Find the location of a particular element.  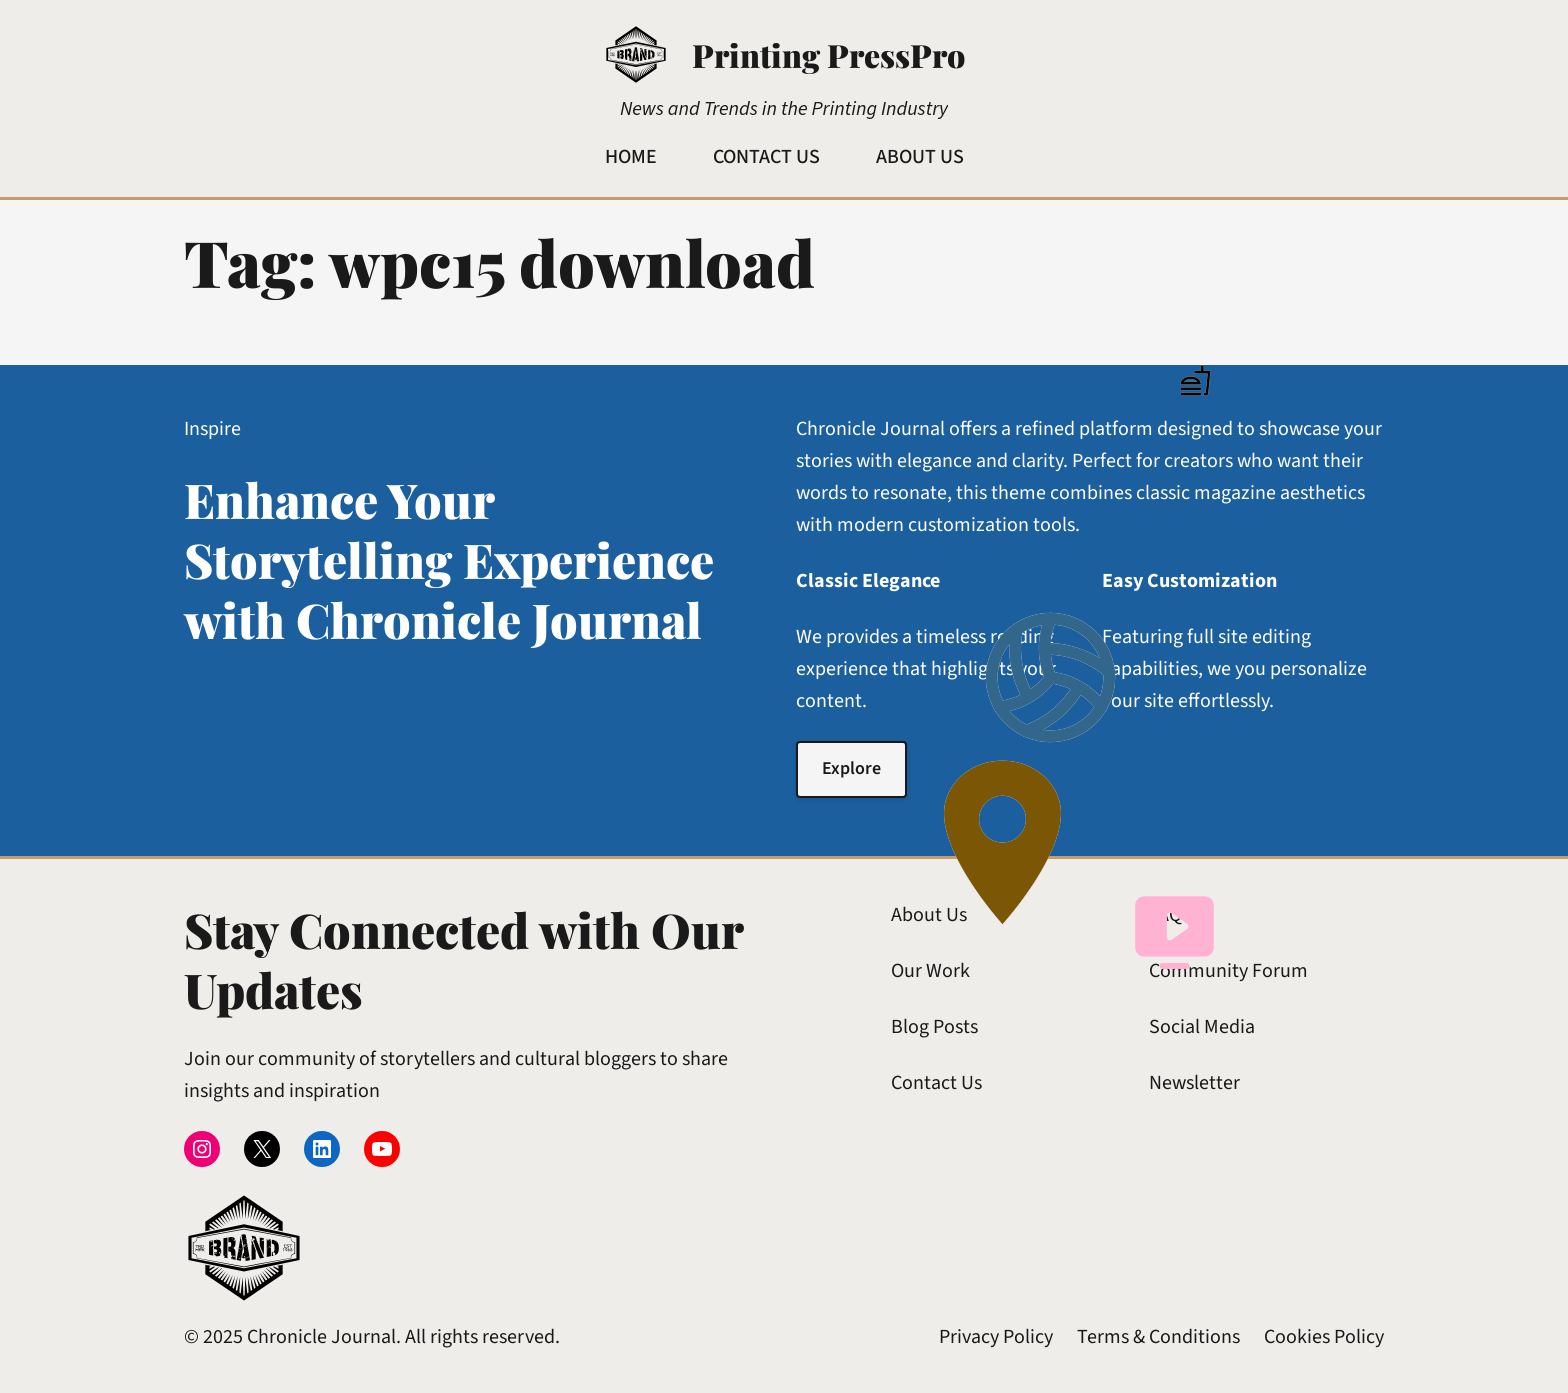

view current location on map is located at coordinates (1002, 842).